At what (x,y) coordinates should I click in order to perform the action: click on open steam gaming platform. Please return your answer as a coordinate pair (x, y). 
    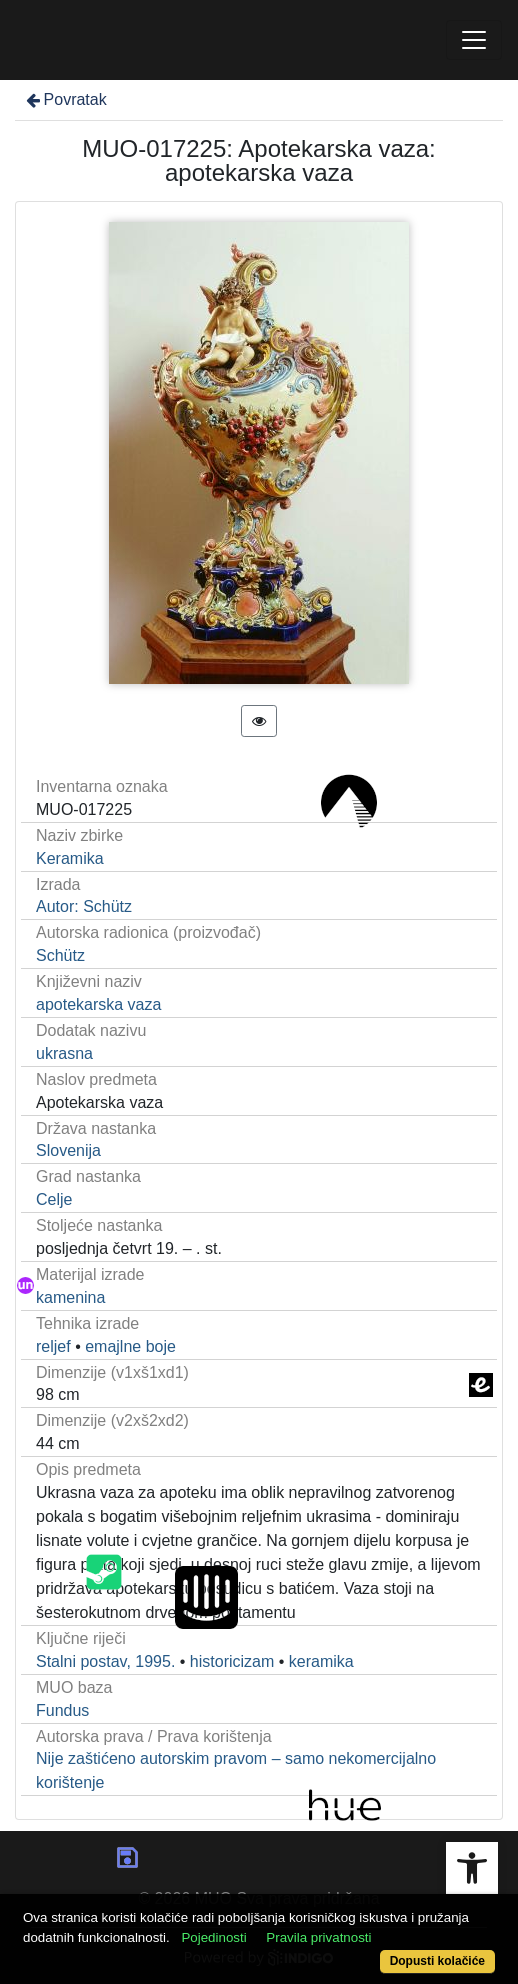
    Looking at the image, I should click on (104, 1572).